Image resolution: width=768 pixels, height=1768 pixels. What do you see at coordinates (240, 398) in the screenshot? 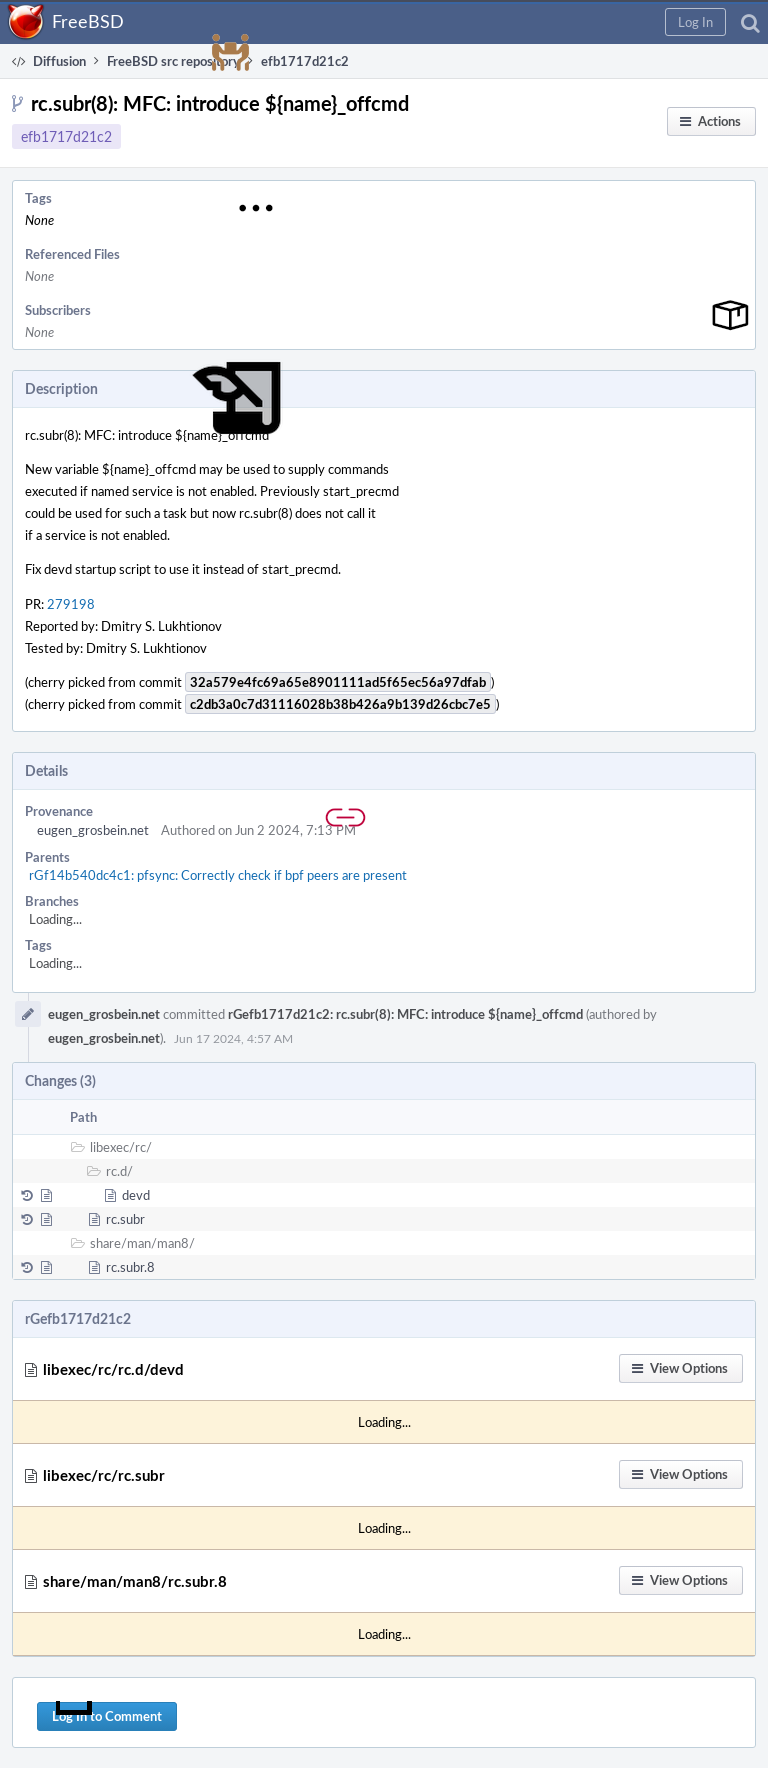
I see `view document history or revisions` at bounding box center [240, 398].